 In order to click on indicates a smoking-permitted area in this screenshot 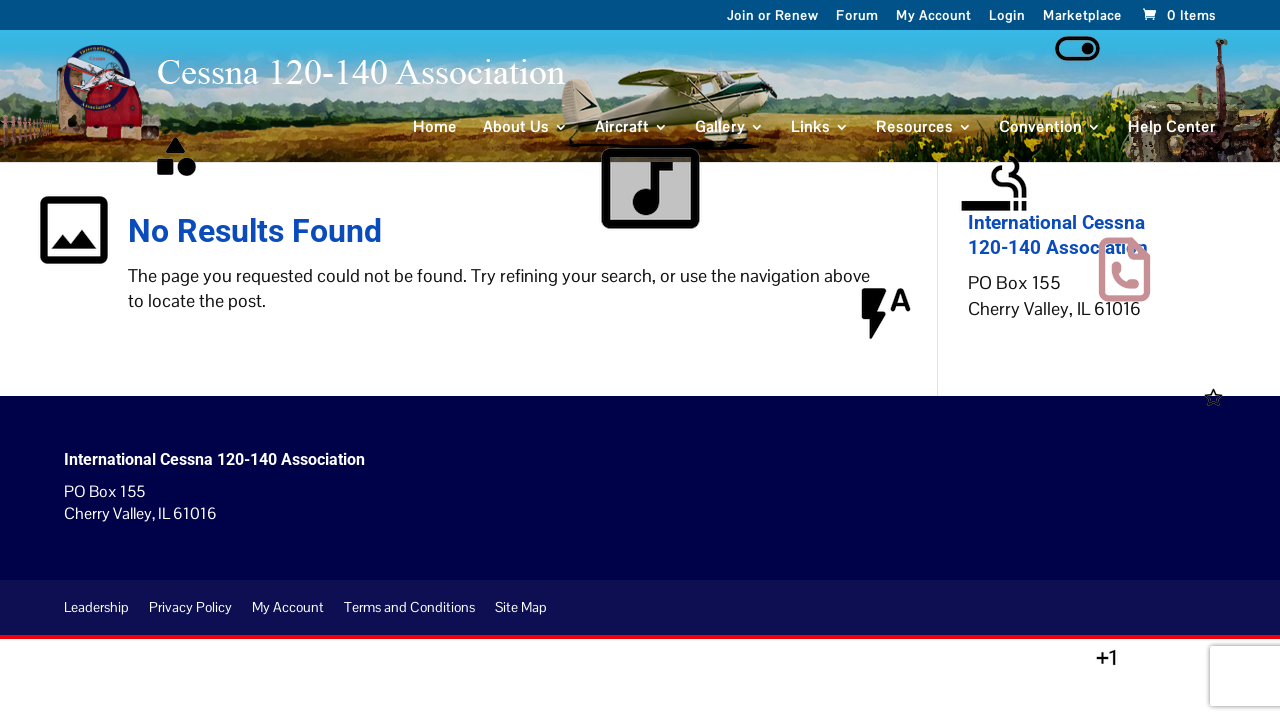, I will do `click(994, 188)`.